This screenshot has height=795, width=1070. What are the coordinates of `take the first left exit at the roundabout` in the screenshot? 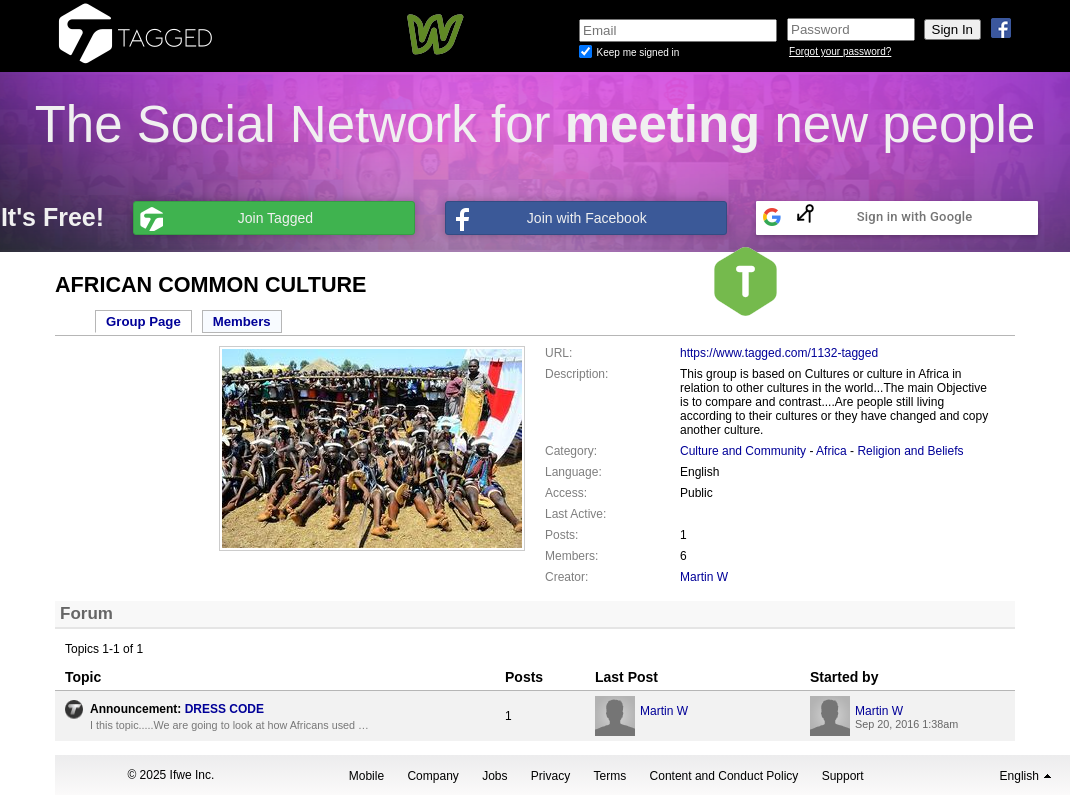 It's located at (805, 213).